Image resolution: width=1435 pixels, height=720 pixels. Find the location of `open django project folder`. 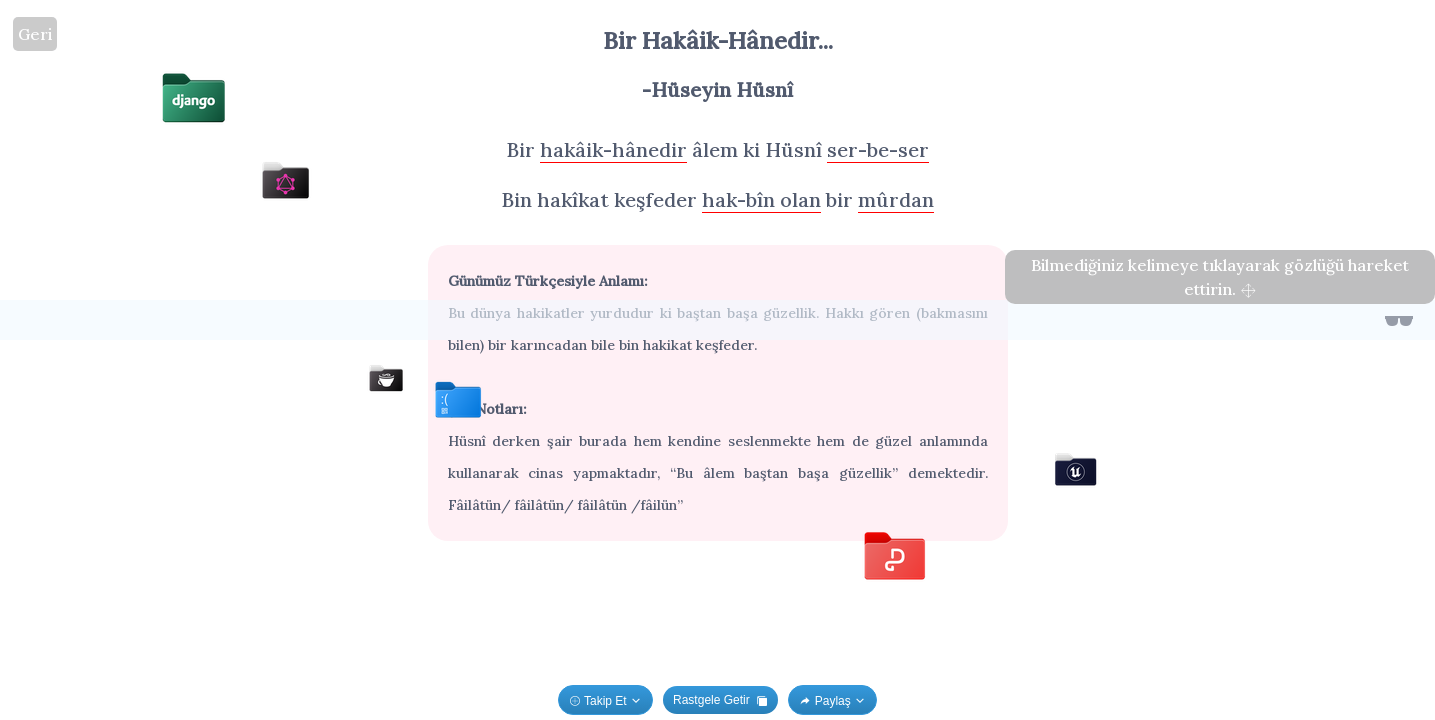

open django project folder is located at coordinates (193, 99).